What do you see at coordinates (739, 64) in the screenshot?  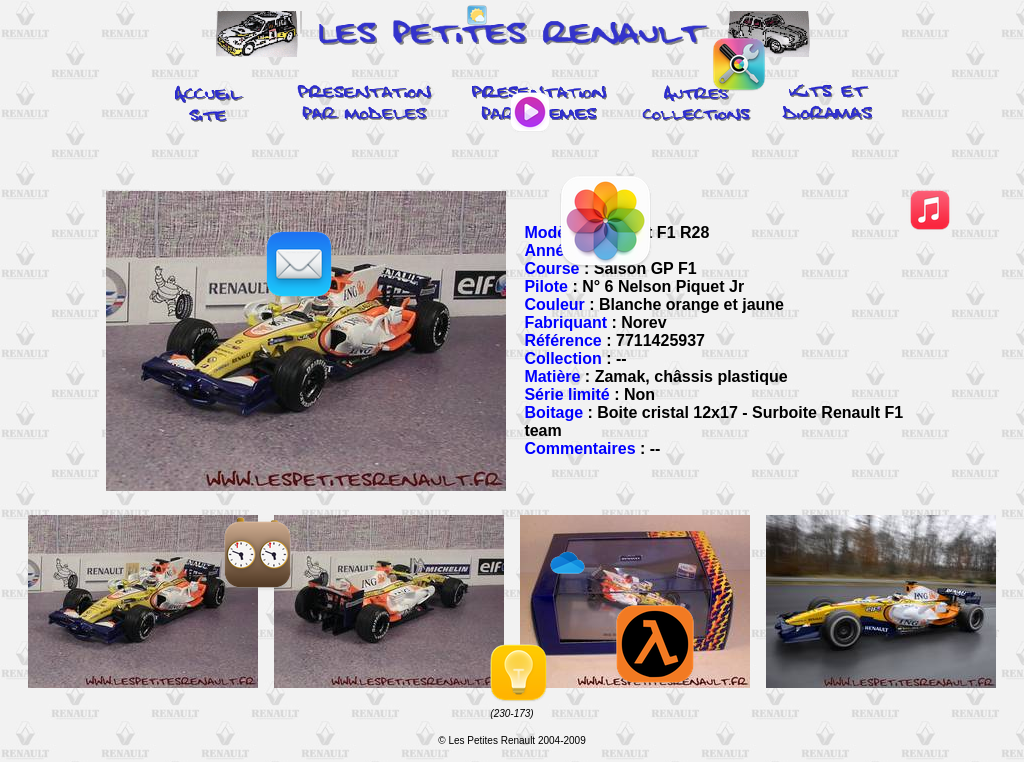 I see `open colorsync utility to manage color profiles` at bounding box center [739, 64].